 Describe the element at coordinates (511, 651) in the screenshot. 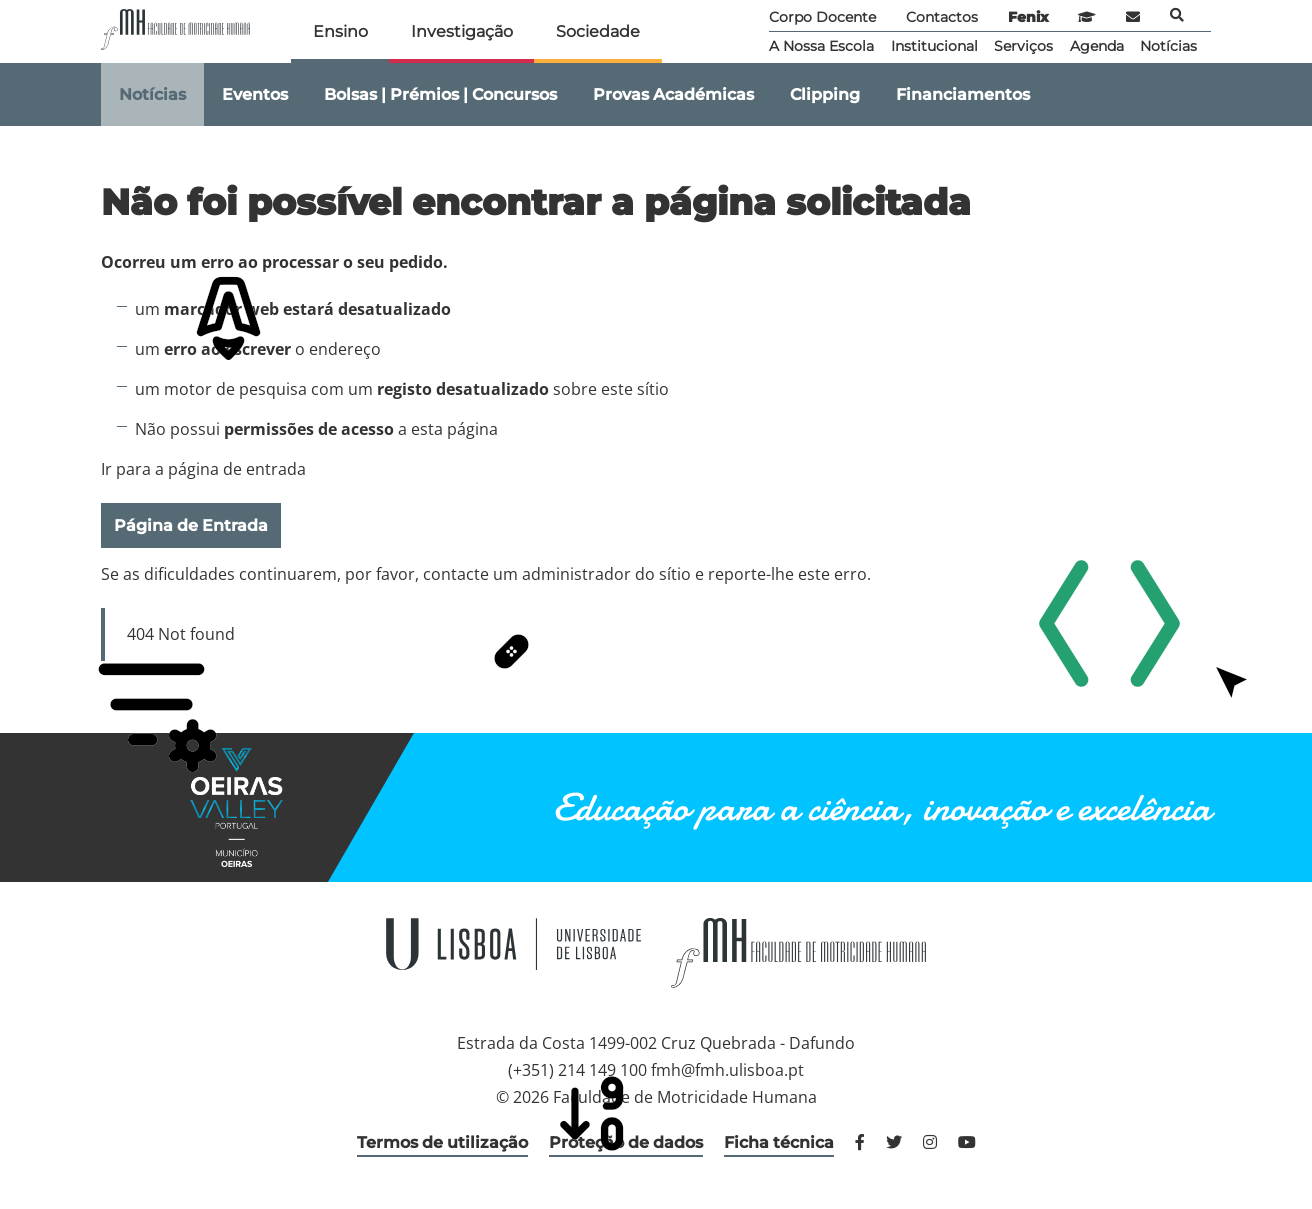

I see `access first aid or medical resources` at that location.